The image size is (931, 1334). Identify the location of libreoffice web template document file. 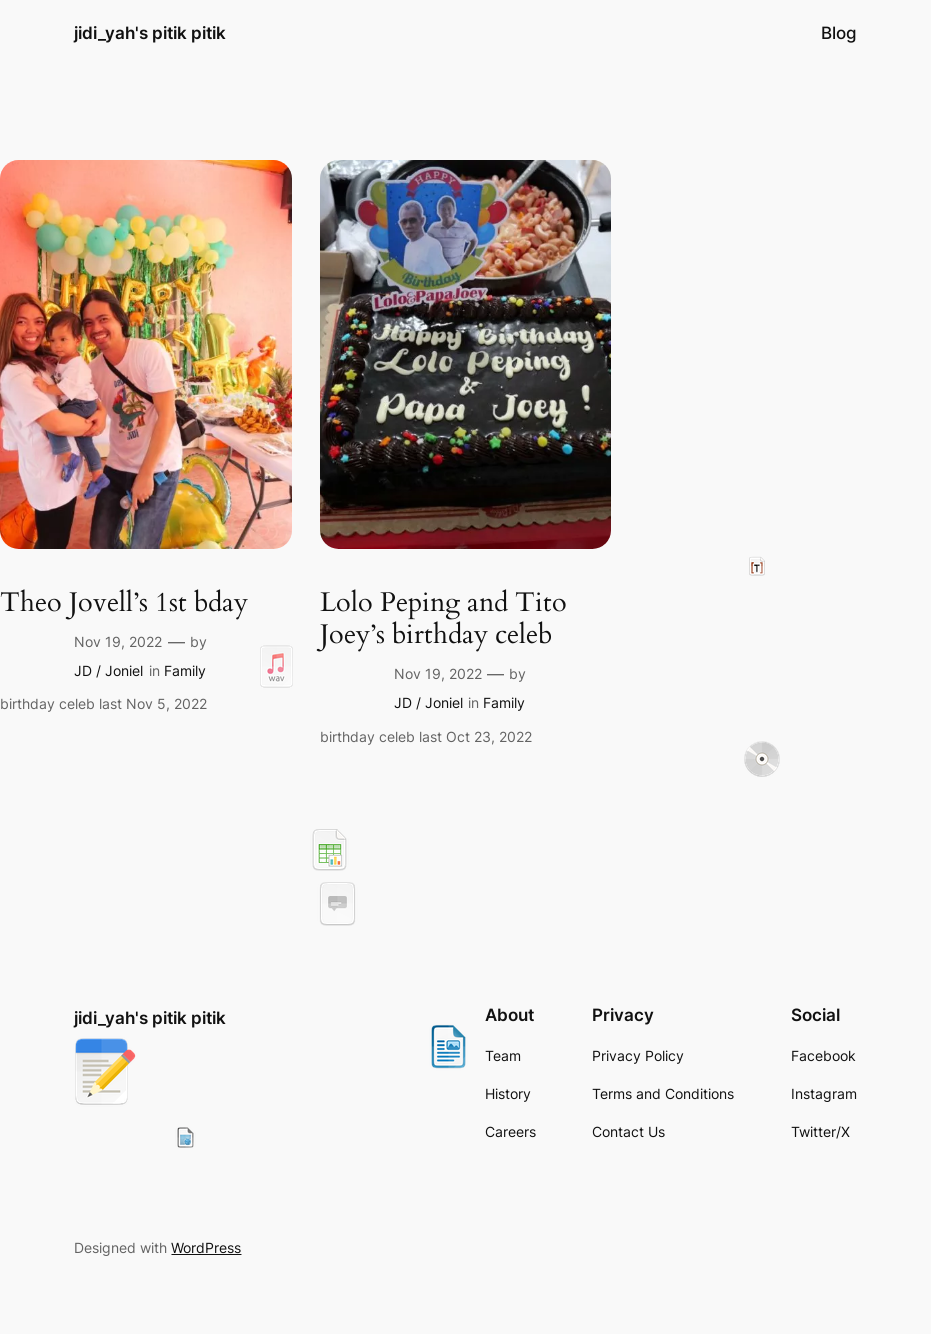
(185, 1137).